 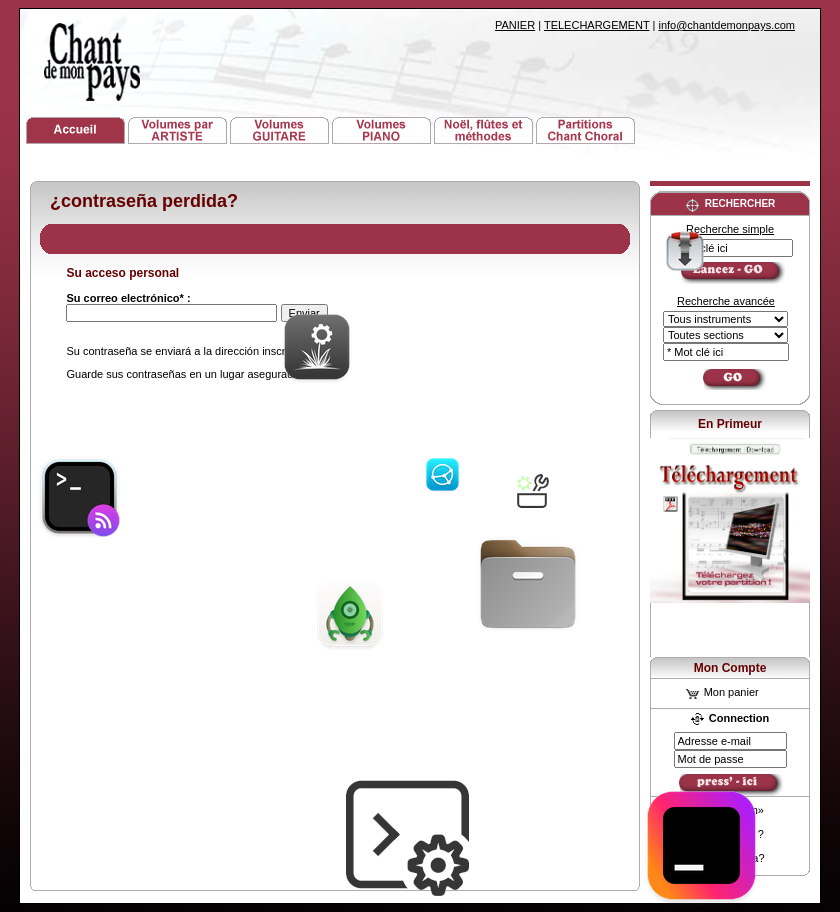 What do you see at coordinates (685, 252) in the screenshot?
I see `open transmission torrent client` at bounding box center [685, 252].